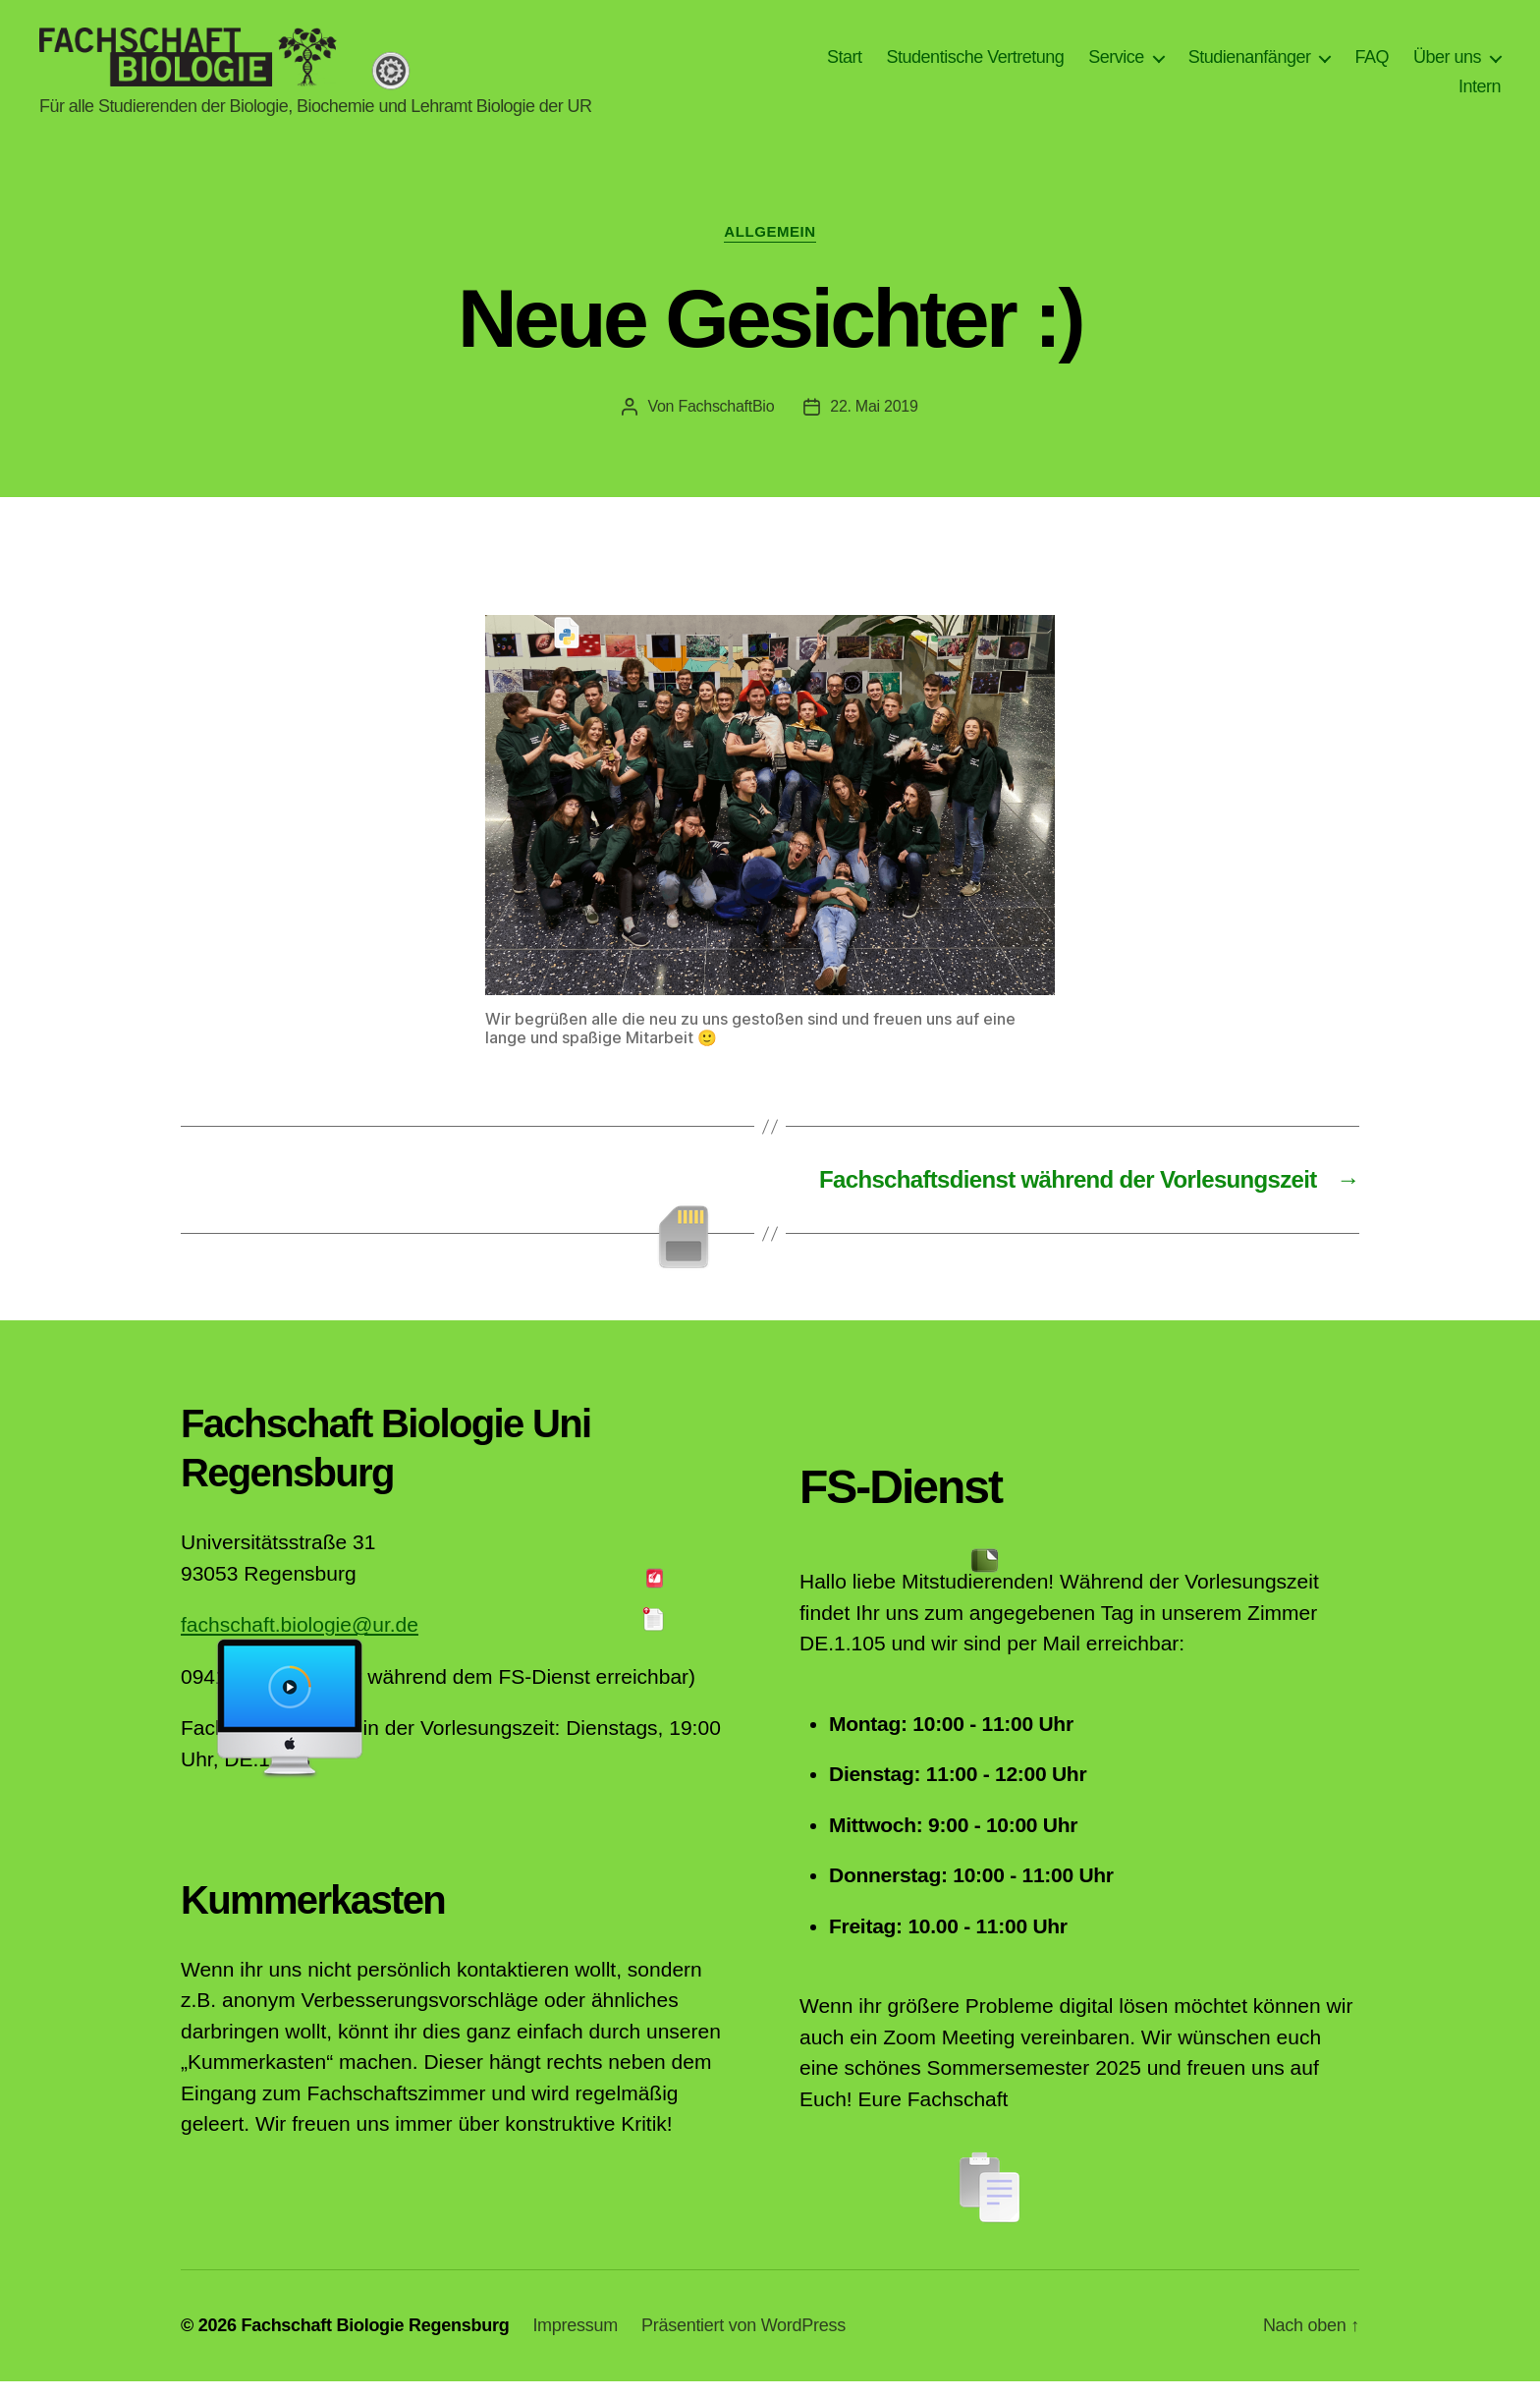 Image resolution: width=1540 pixels, height=2398 pixels. I want to click on send or upload a document, so click(653, 1619).